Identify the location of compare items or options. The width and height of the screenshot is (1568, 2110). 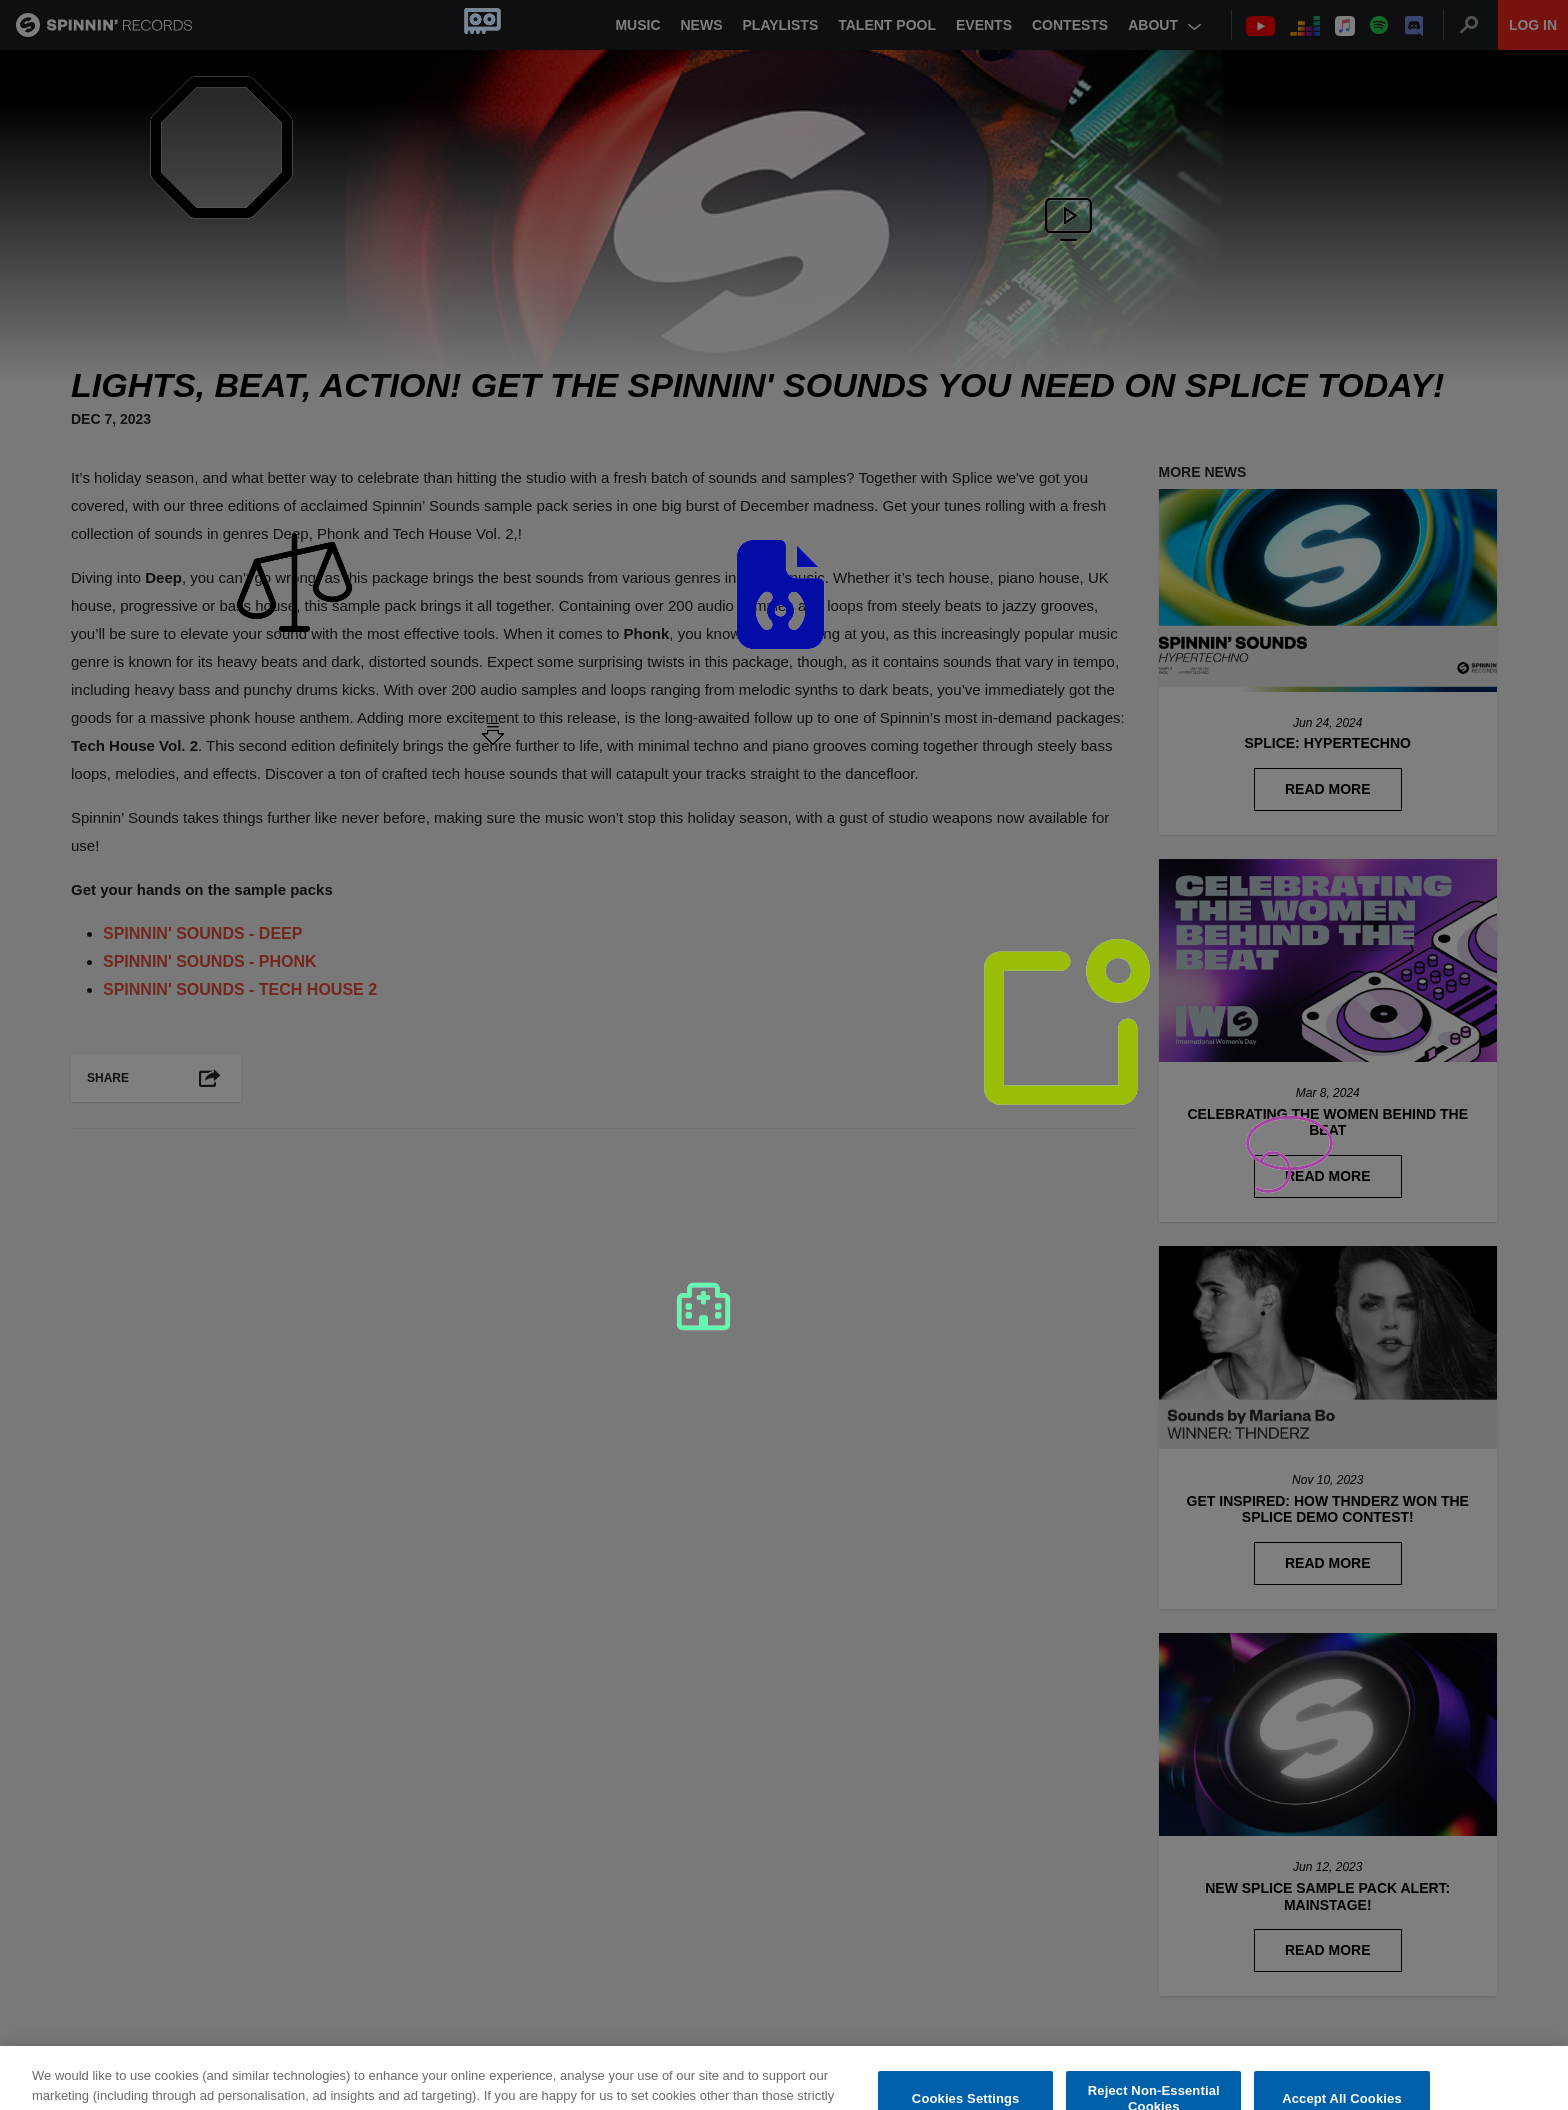
(294, 582).